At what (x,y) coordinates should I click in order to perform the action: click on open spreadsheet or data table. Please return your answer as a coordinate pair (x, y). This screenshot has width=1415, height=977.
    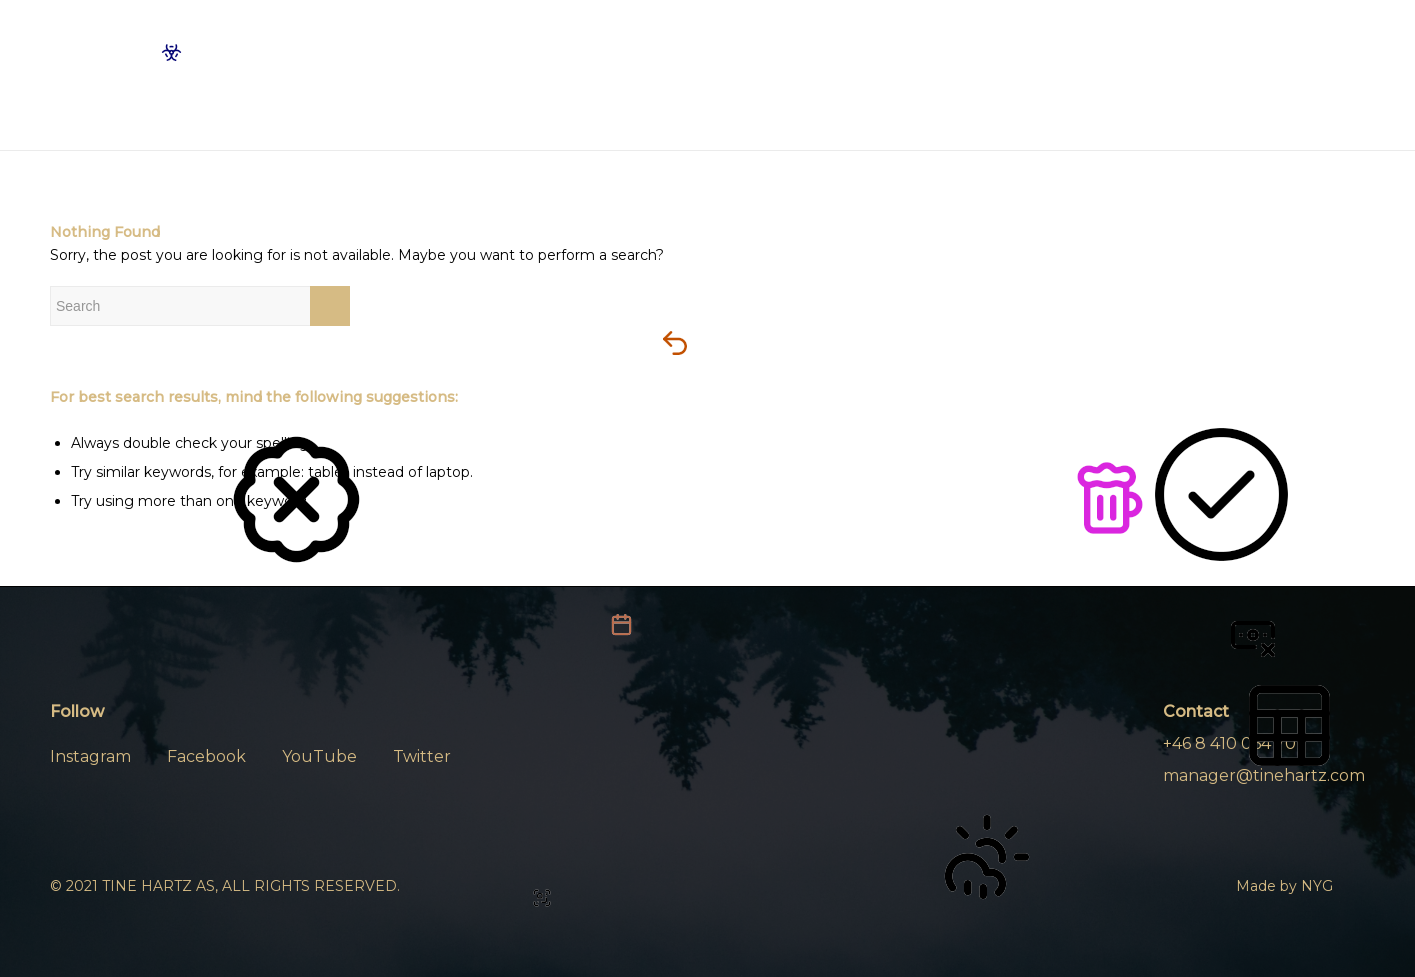
    Looking at the image, I should click on (1289, 725).